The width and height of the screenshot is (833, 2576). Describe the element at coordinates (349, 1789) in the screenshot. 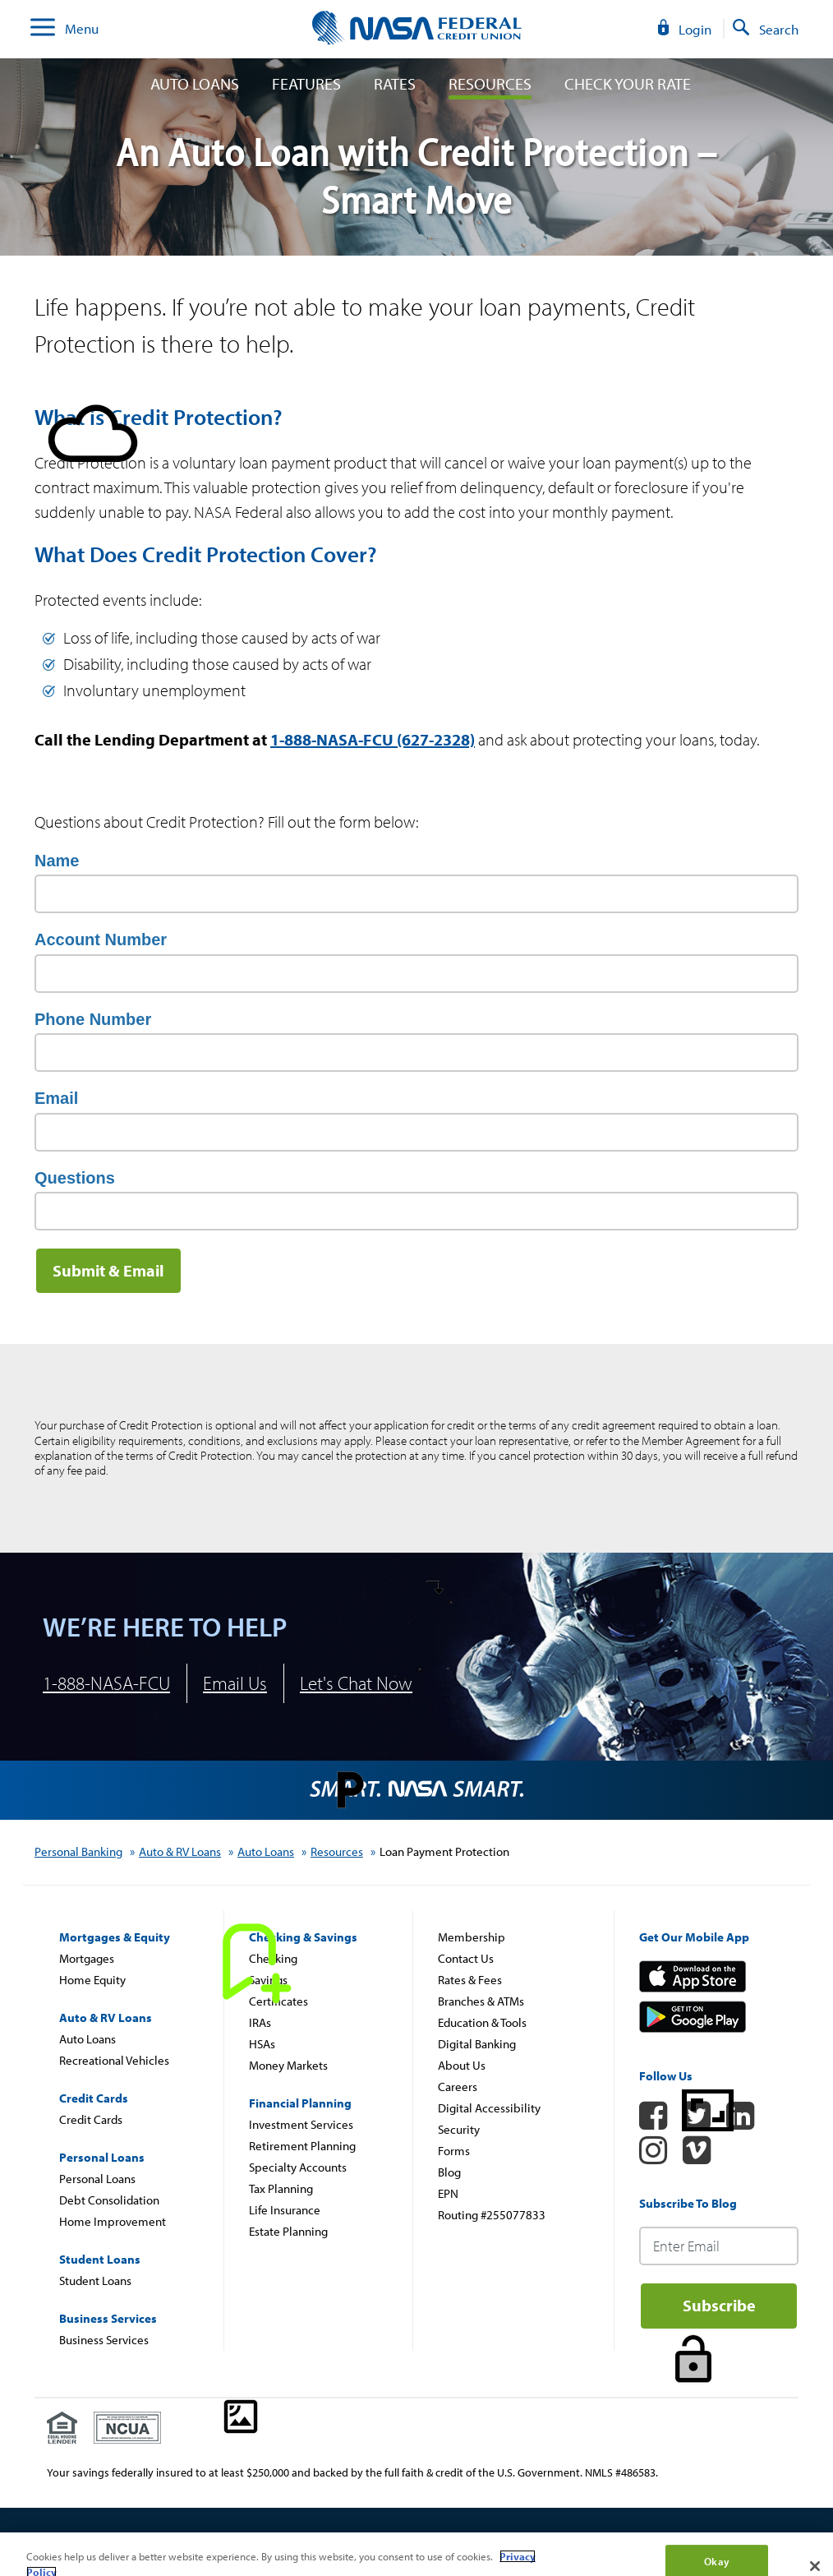

I see `find nearby parking locations` at that location.